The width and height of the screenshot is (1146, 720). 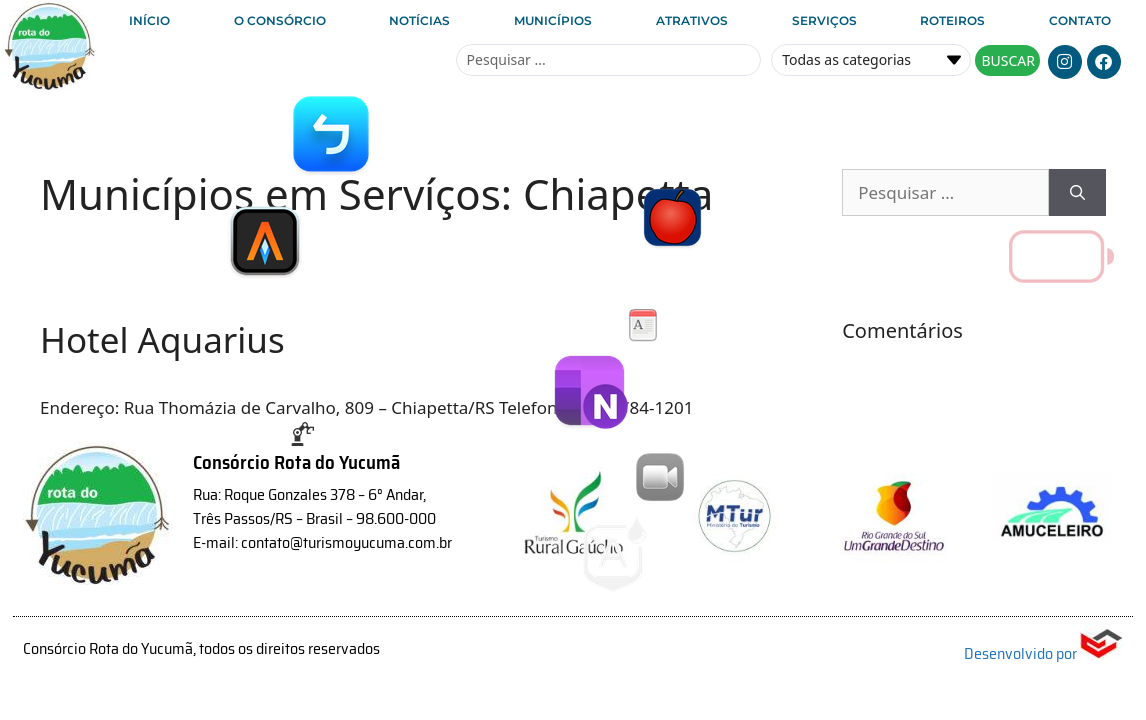 What do you see at coordinates (265, 241) in the screenshot?
I see `launch alacritty terminal emulator` at bounding box center [265, 241].